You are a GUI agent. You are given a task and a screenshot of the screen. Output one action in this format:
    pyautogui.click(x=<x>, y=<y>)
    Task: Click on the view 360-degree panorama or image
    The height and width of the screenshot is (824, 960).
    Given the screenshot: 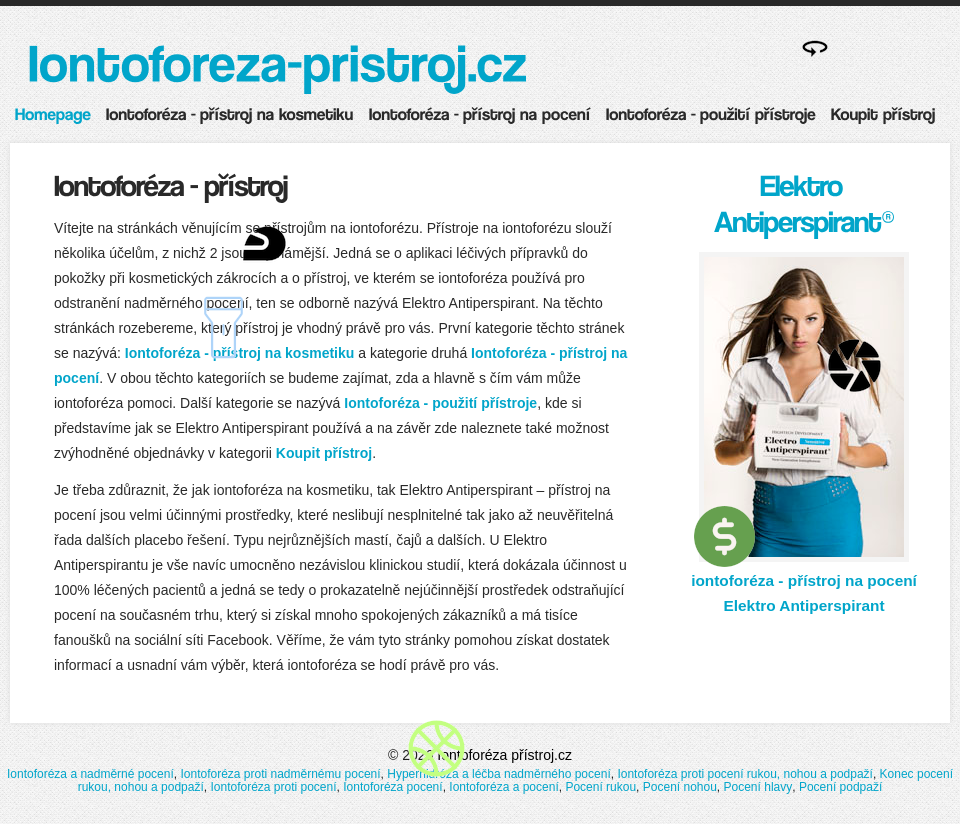 What is the action you would take?
    pyautogui.click(x=815, y=47)
    